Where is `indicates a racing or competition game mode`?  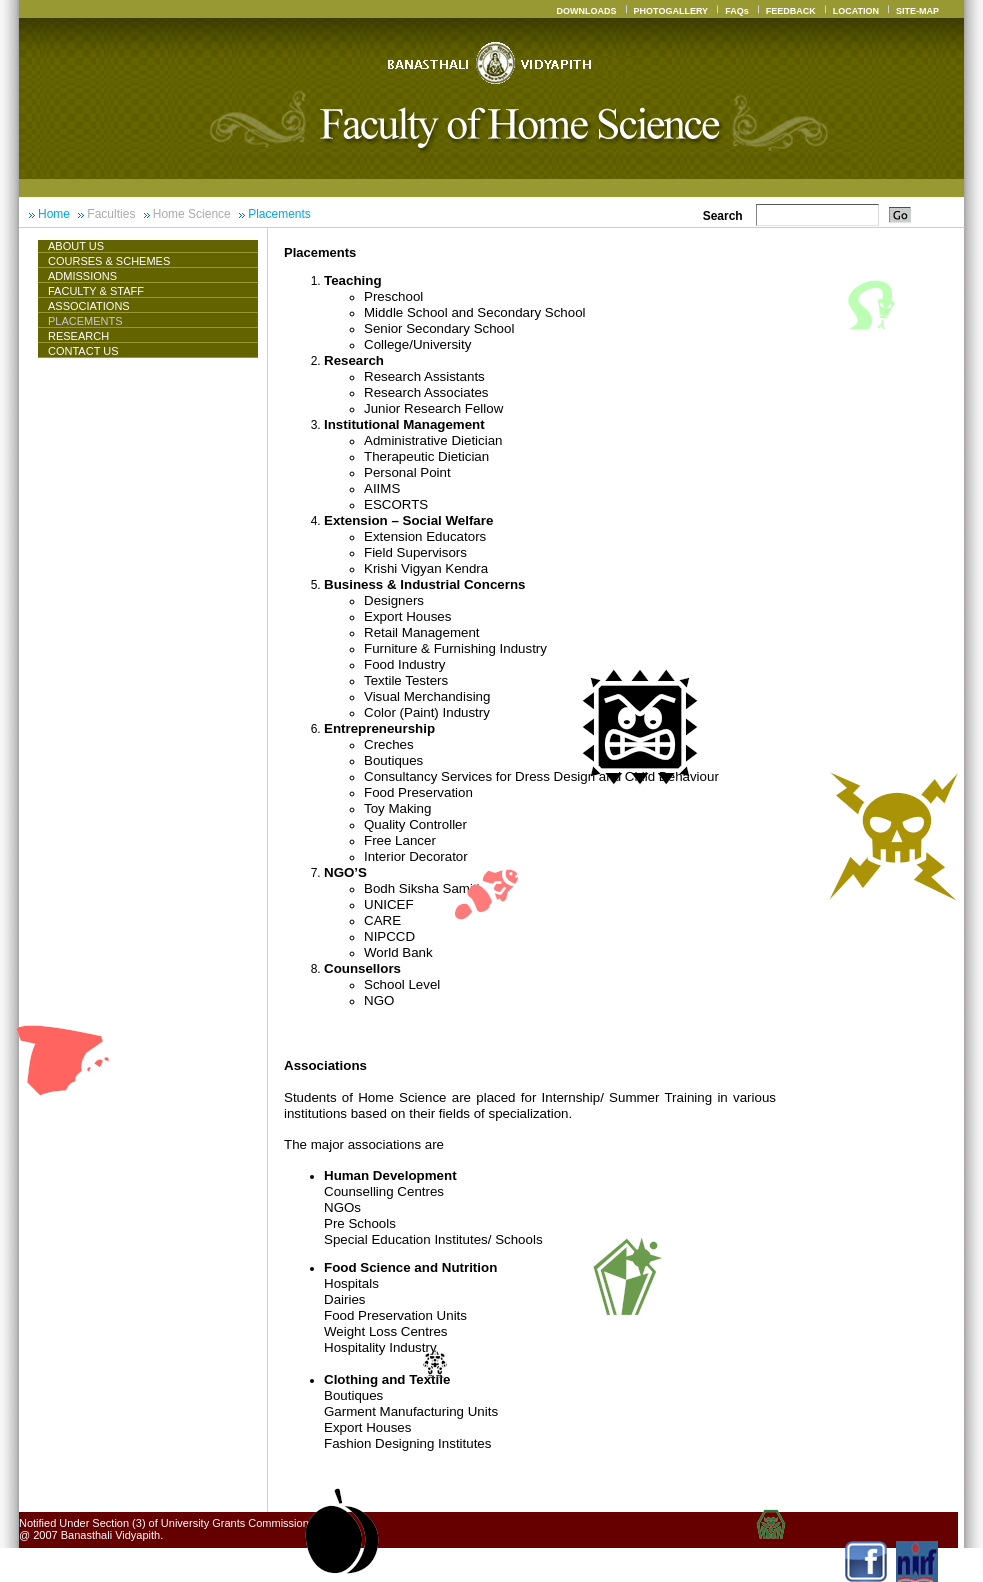
indicates a racing or competition game mode is located at coordinates (624, 1276).